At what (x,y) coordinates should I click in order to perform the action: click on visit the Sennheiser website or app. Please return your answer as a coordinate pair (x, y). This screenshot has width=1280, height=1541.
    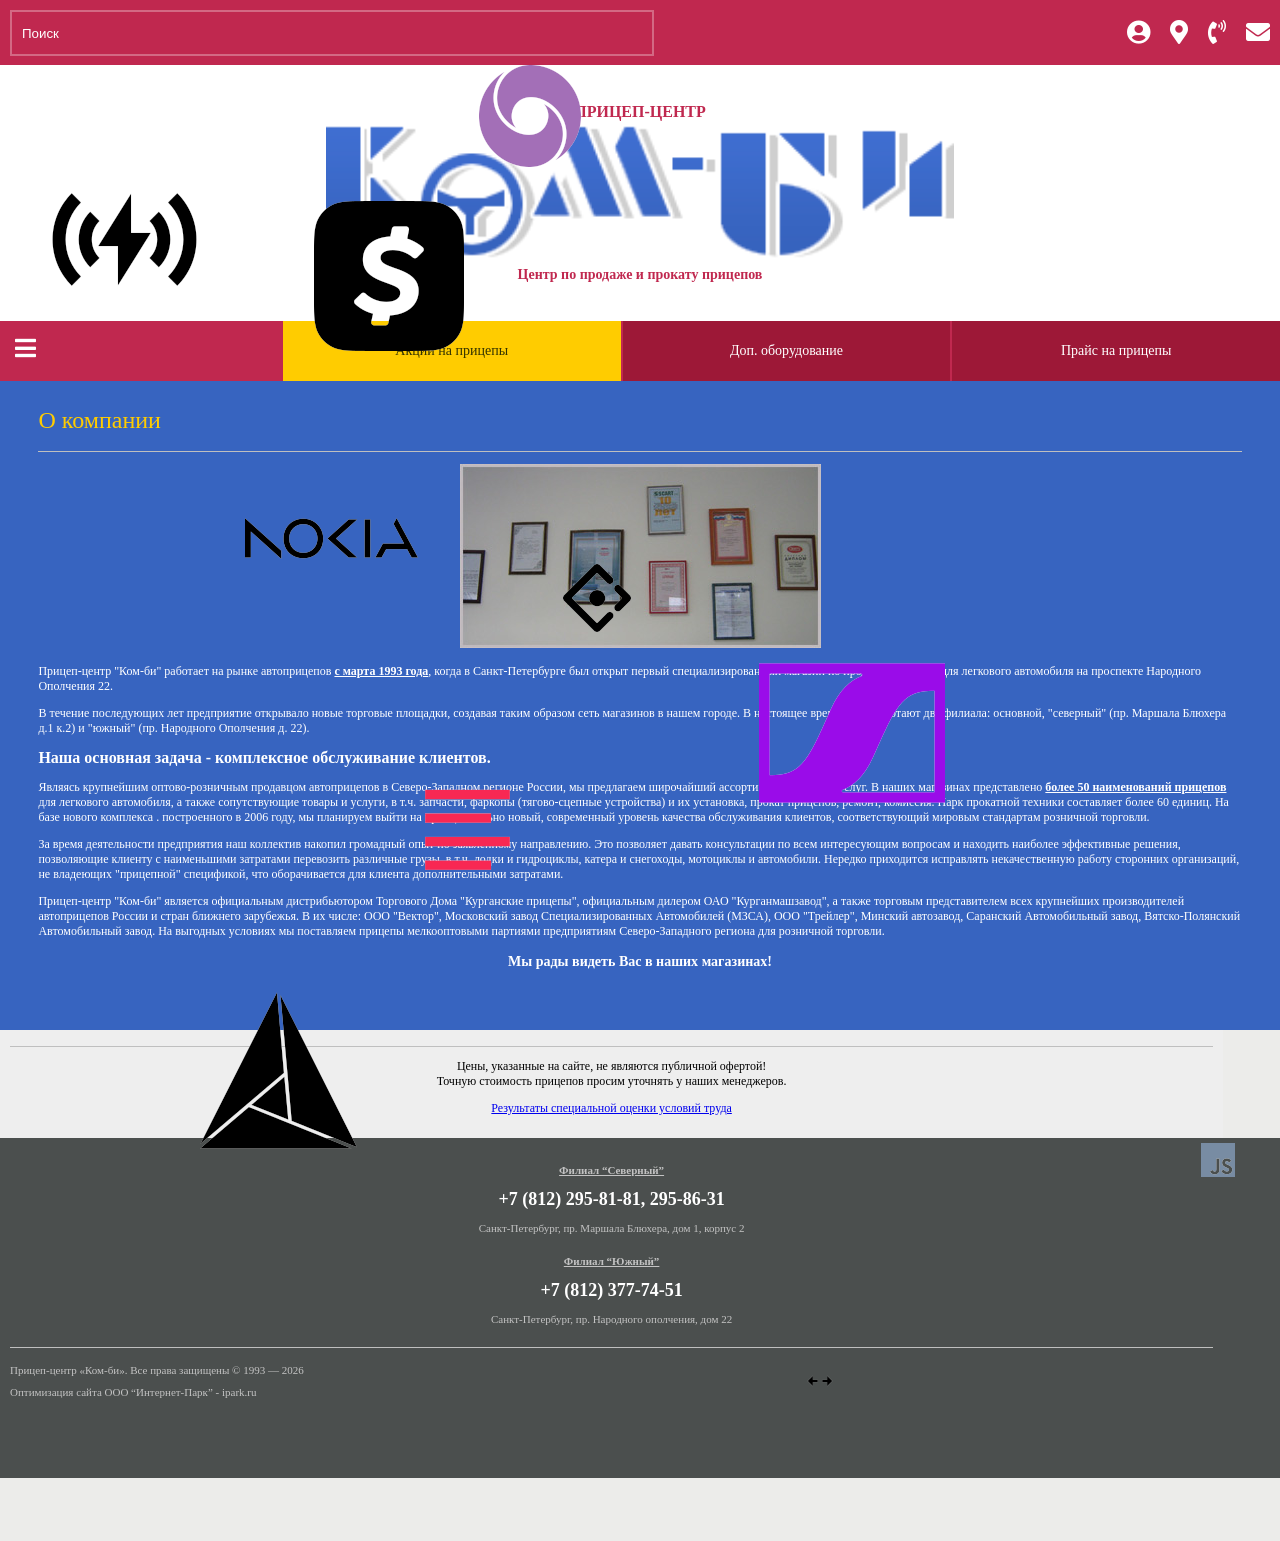
    Looking at the image, I should click on (852, 733).